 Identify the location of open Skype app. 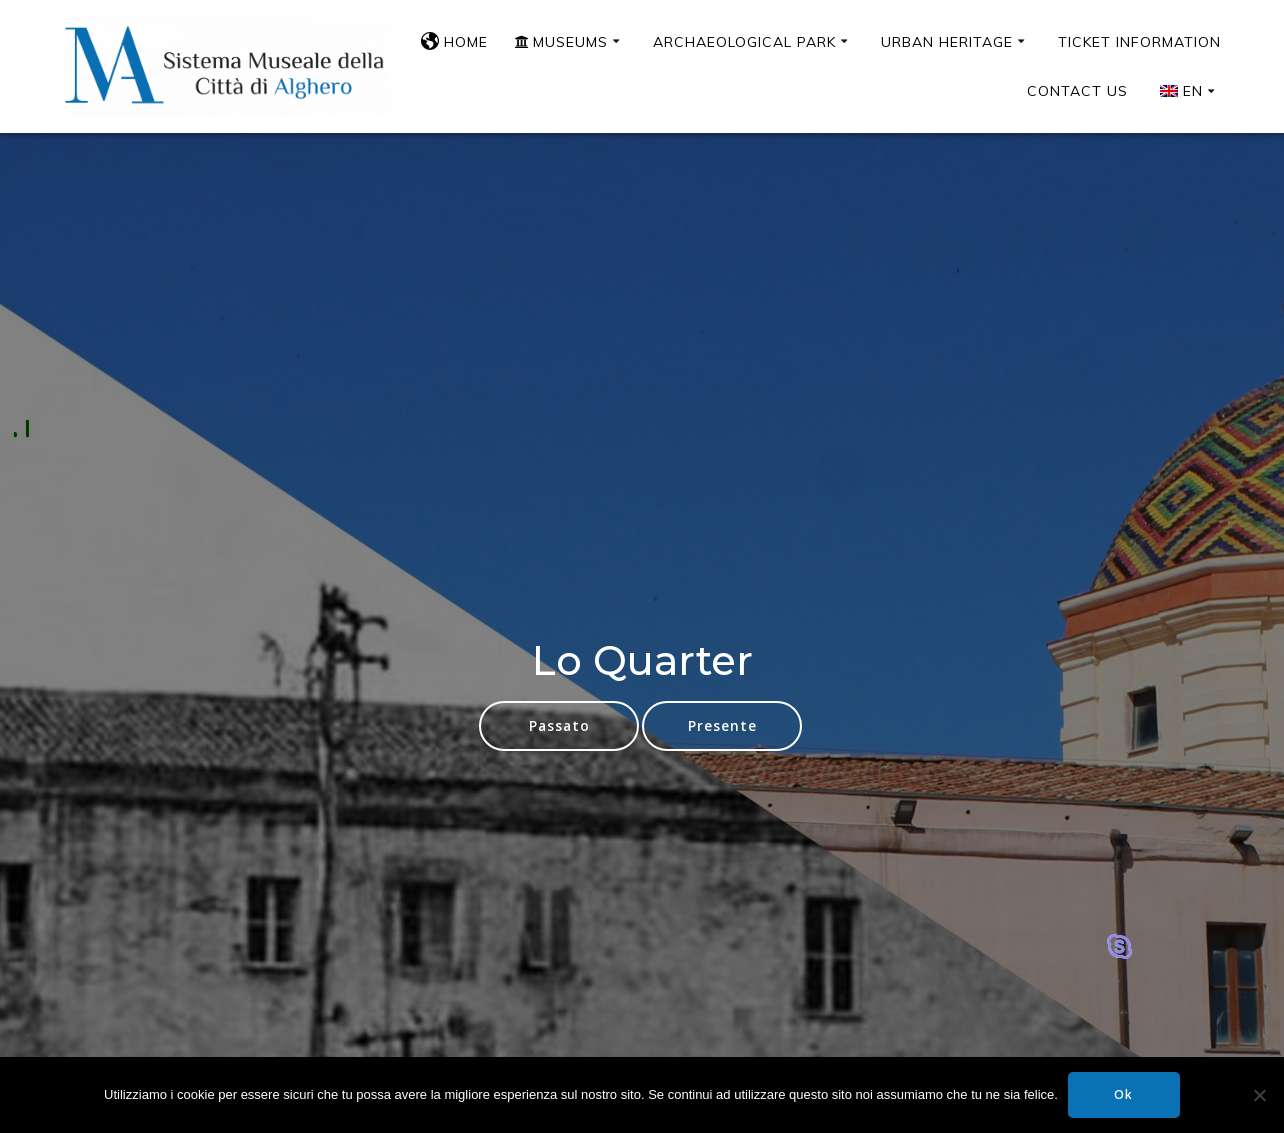
(1119, 946).